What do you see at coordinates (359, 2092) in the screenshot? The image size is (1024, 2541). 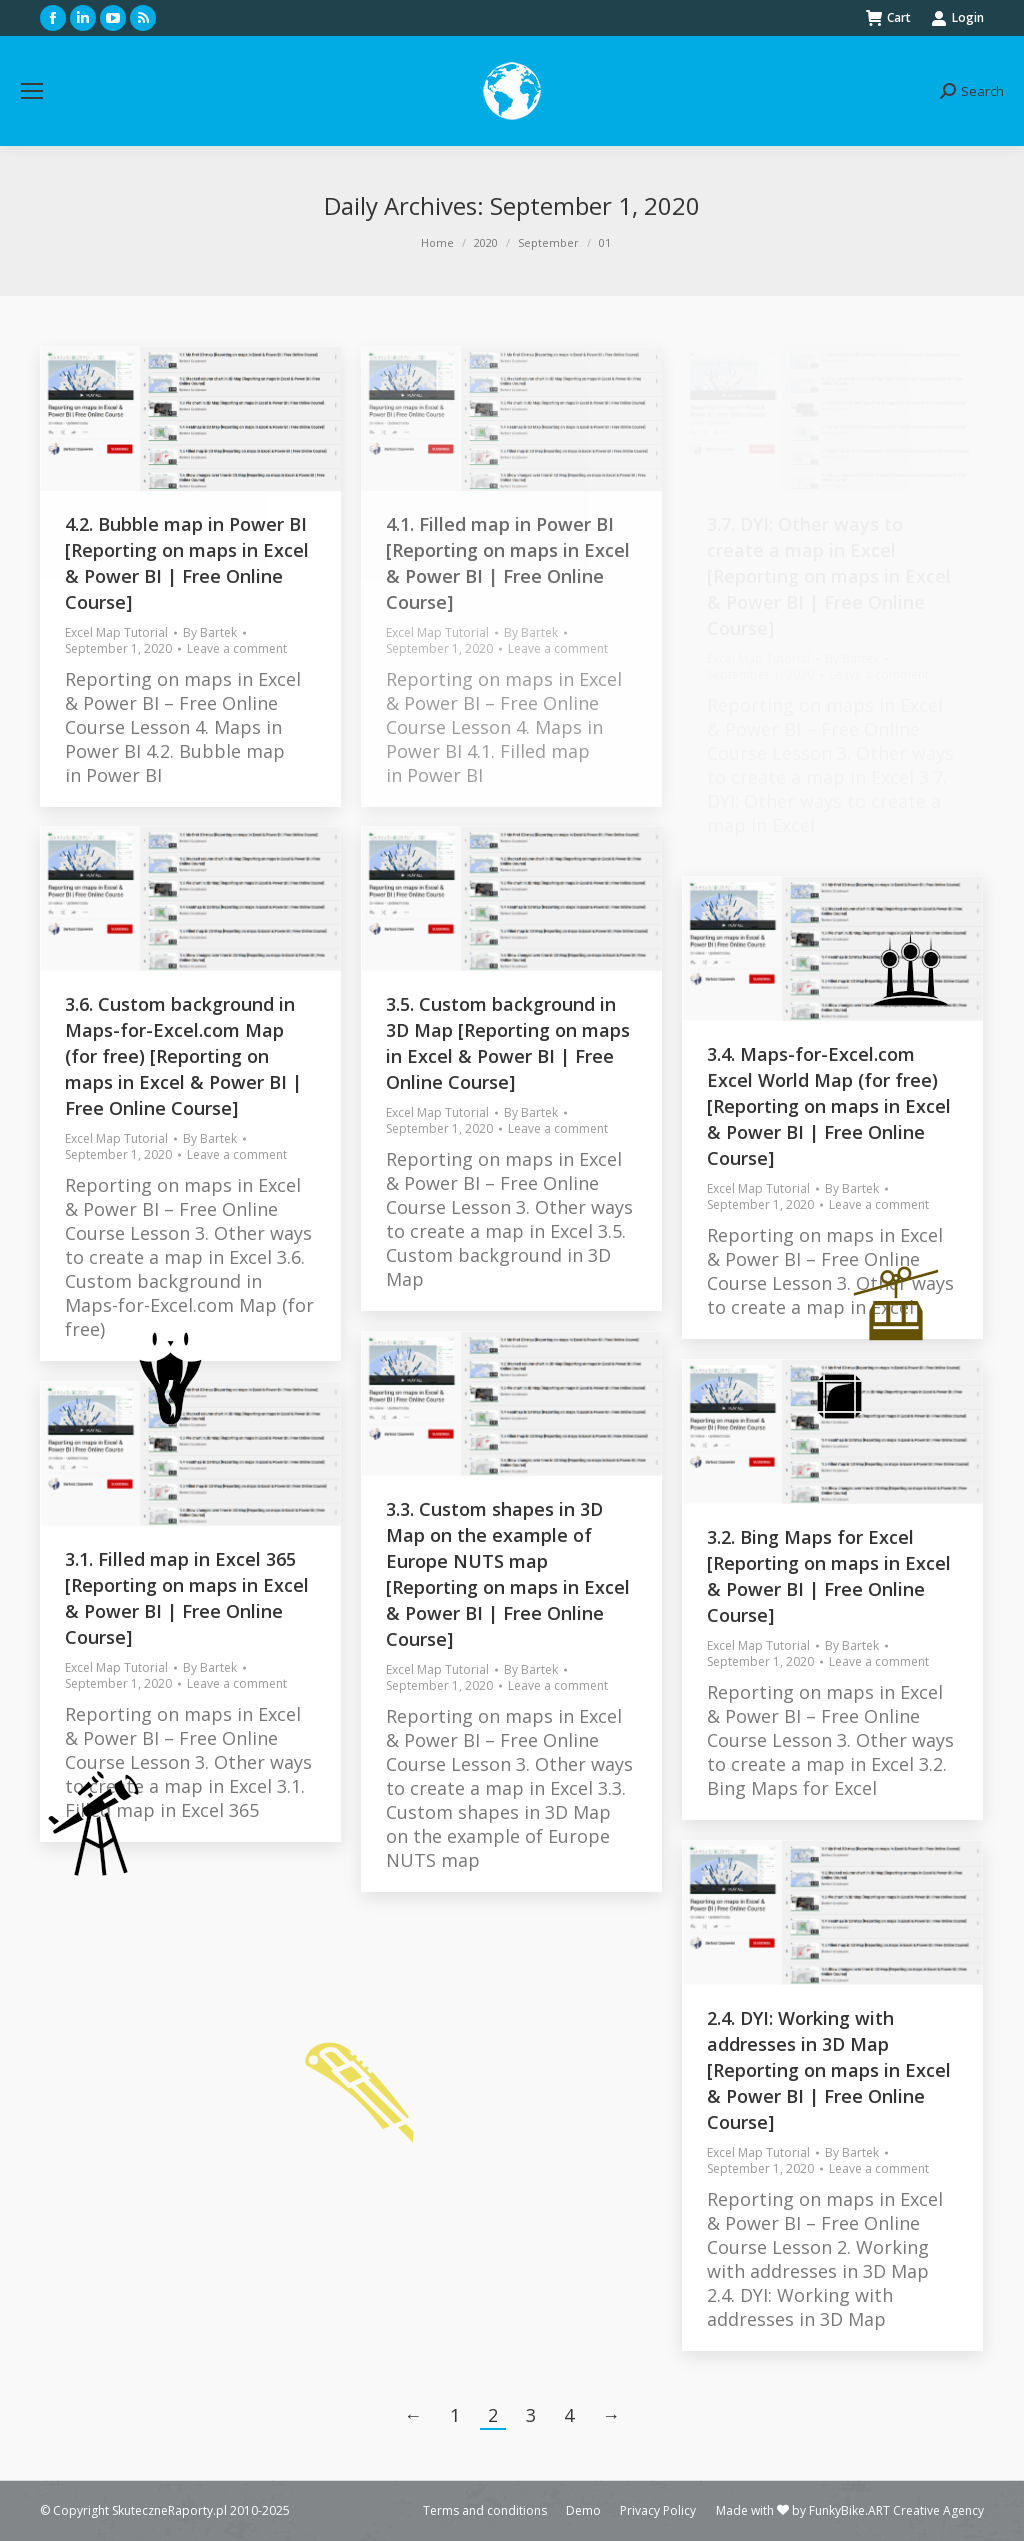 I see `access cutting or trimming tools` at bounding box center [359, 2092].